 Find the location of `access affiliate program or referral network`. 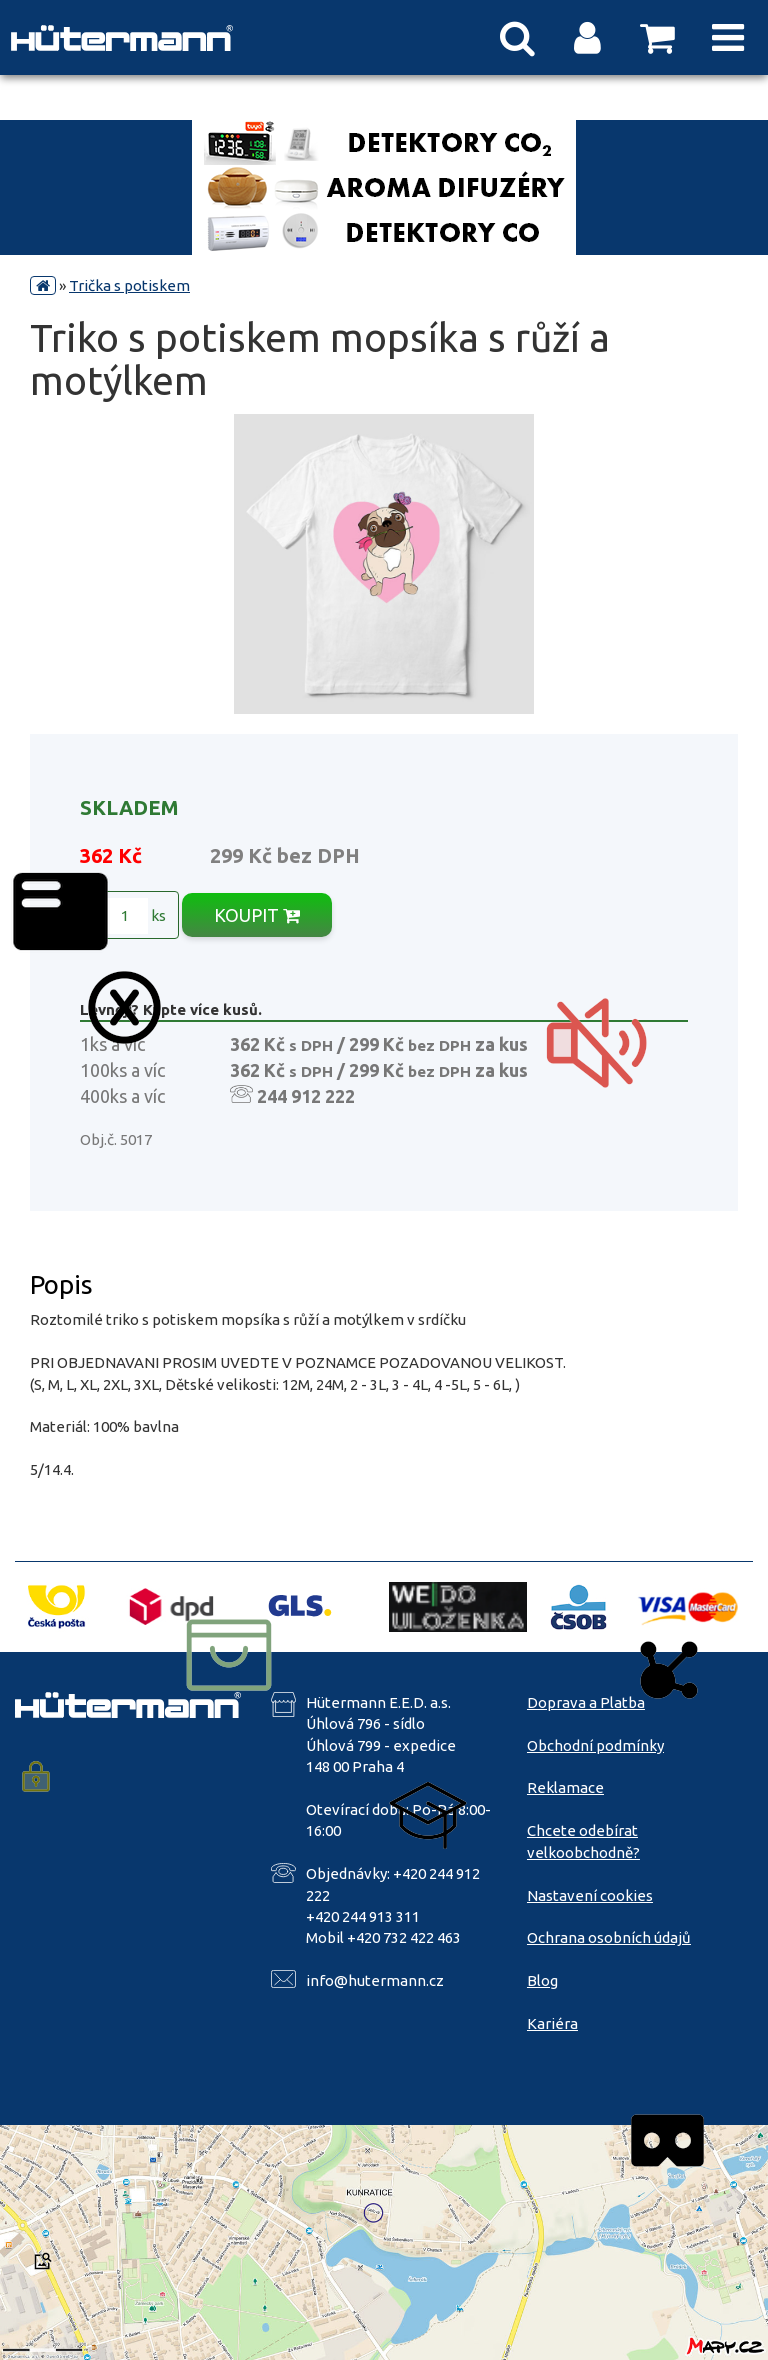

access affiliate program or referral network is located at coordinates (669, 1670).